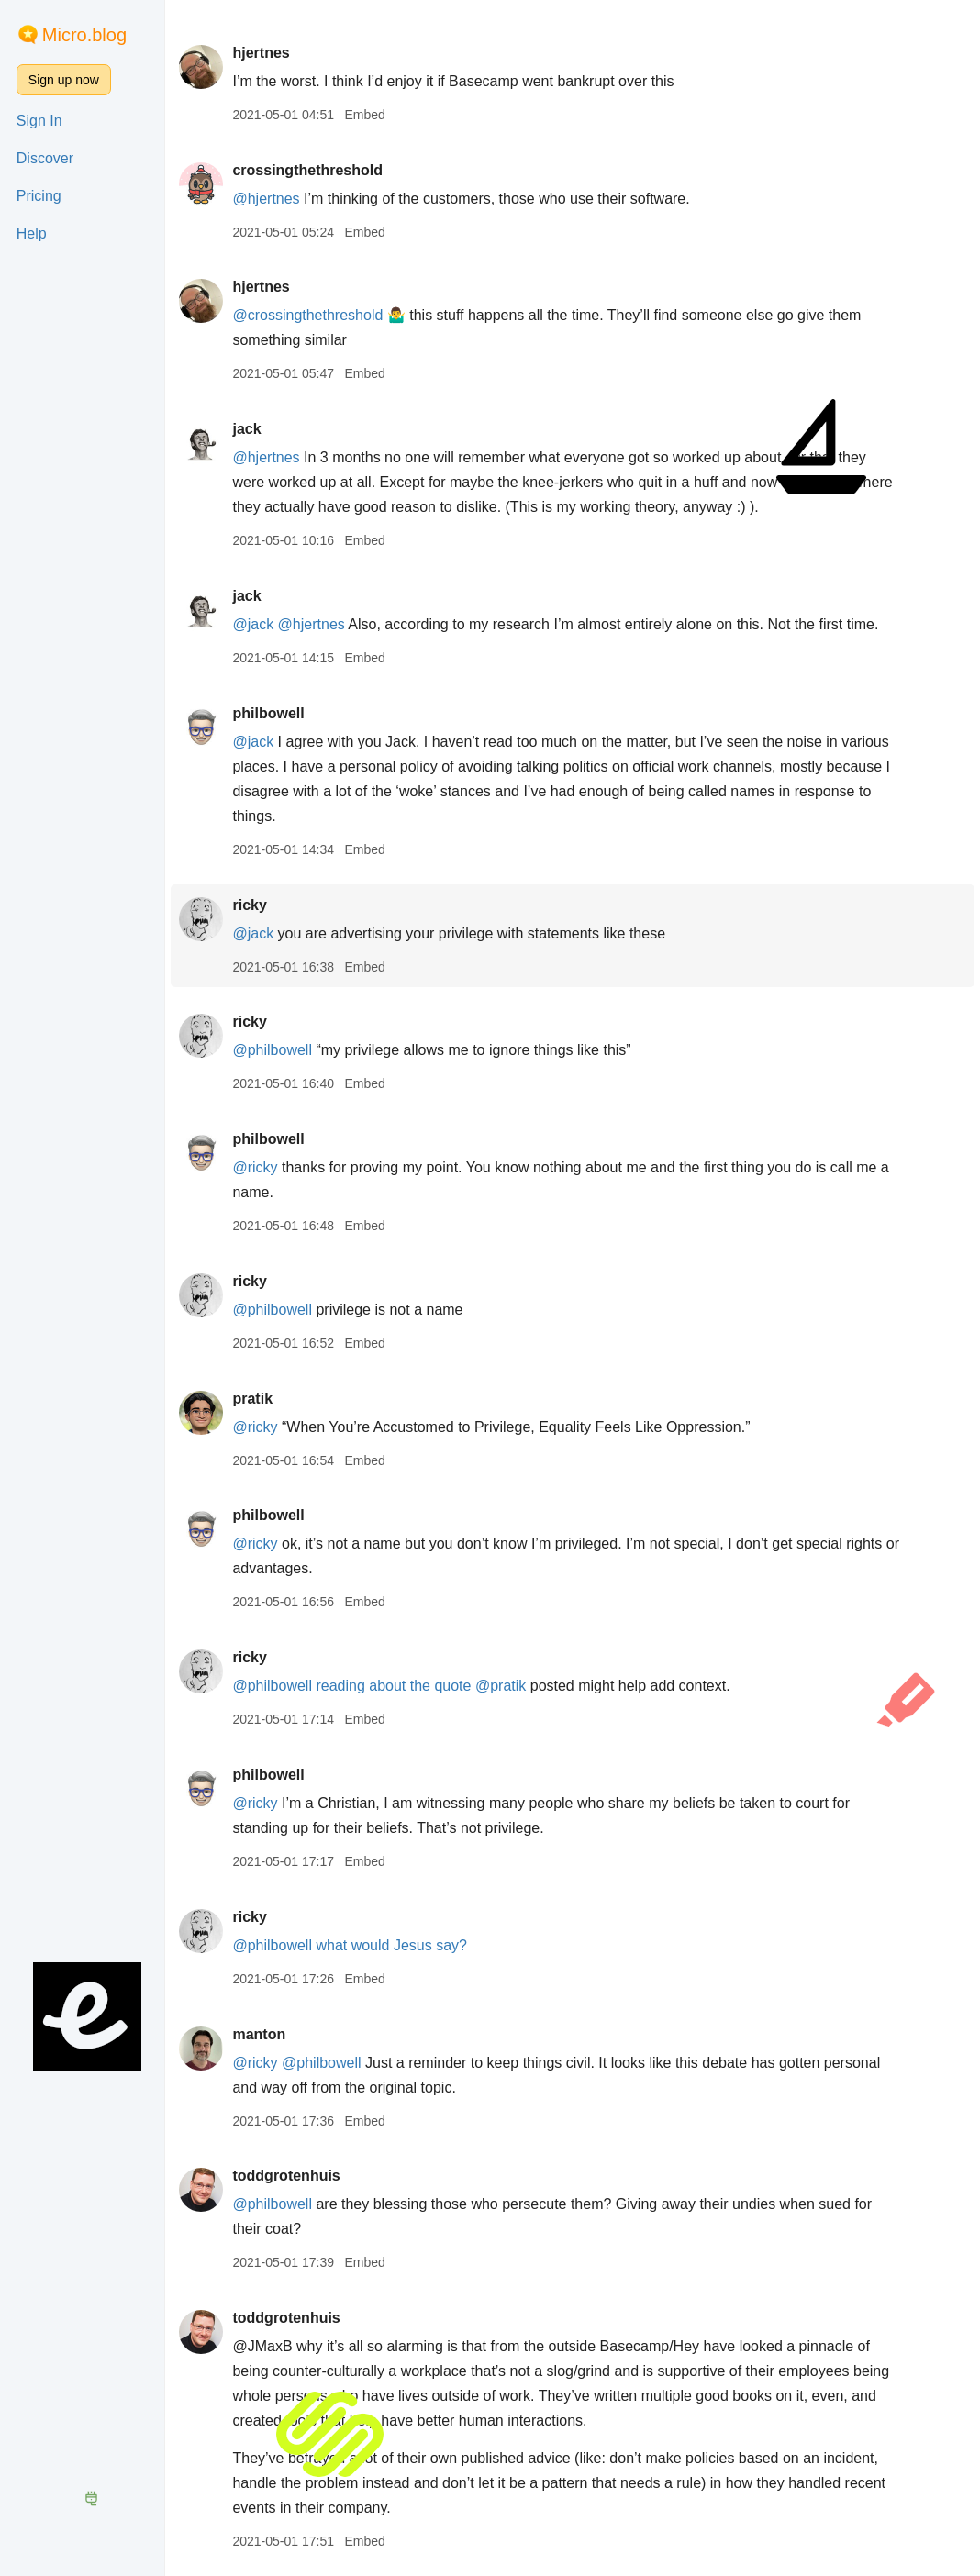 The width and height of the screenshot is (980, 2576). What do you see at coordinates (329, 2434) in the screenshot?
I see `visit or link to Squarespace website` at bounding box center [329, 2434].